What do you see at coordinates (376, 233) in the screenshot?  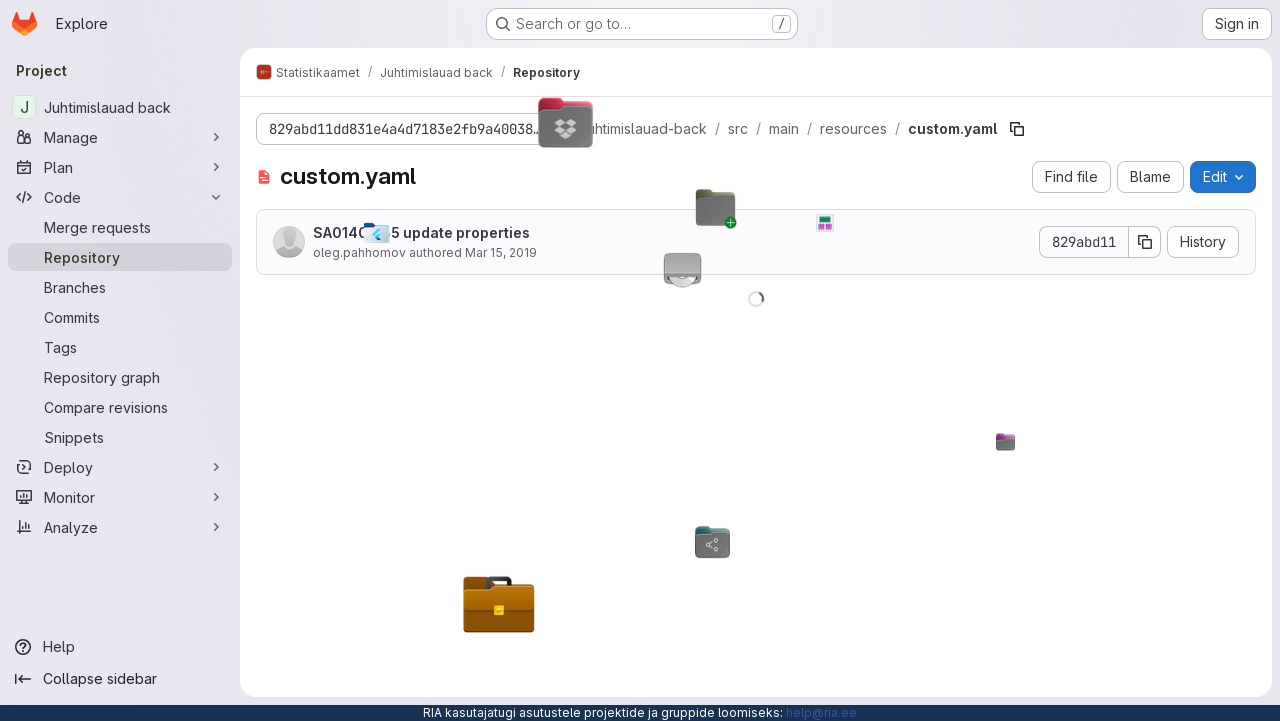 I see `open flutter project folder` at bounding box center [376, 233].